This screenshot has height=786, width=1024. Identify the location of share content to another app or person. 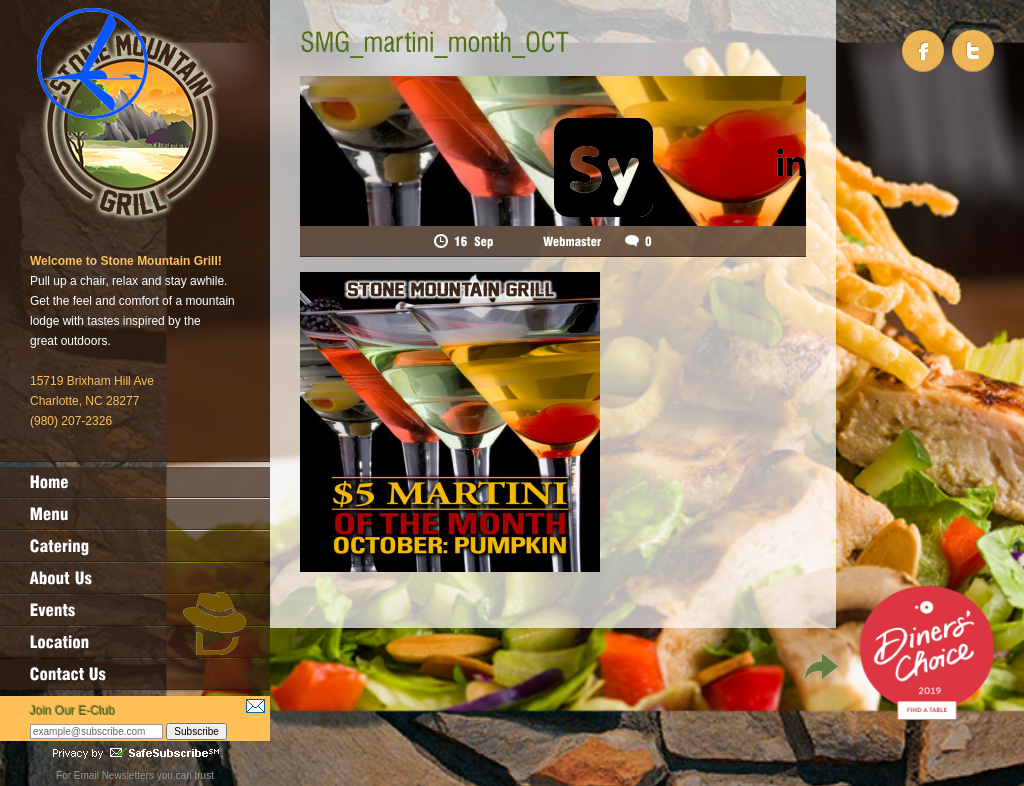
(820, 668).